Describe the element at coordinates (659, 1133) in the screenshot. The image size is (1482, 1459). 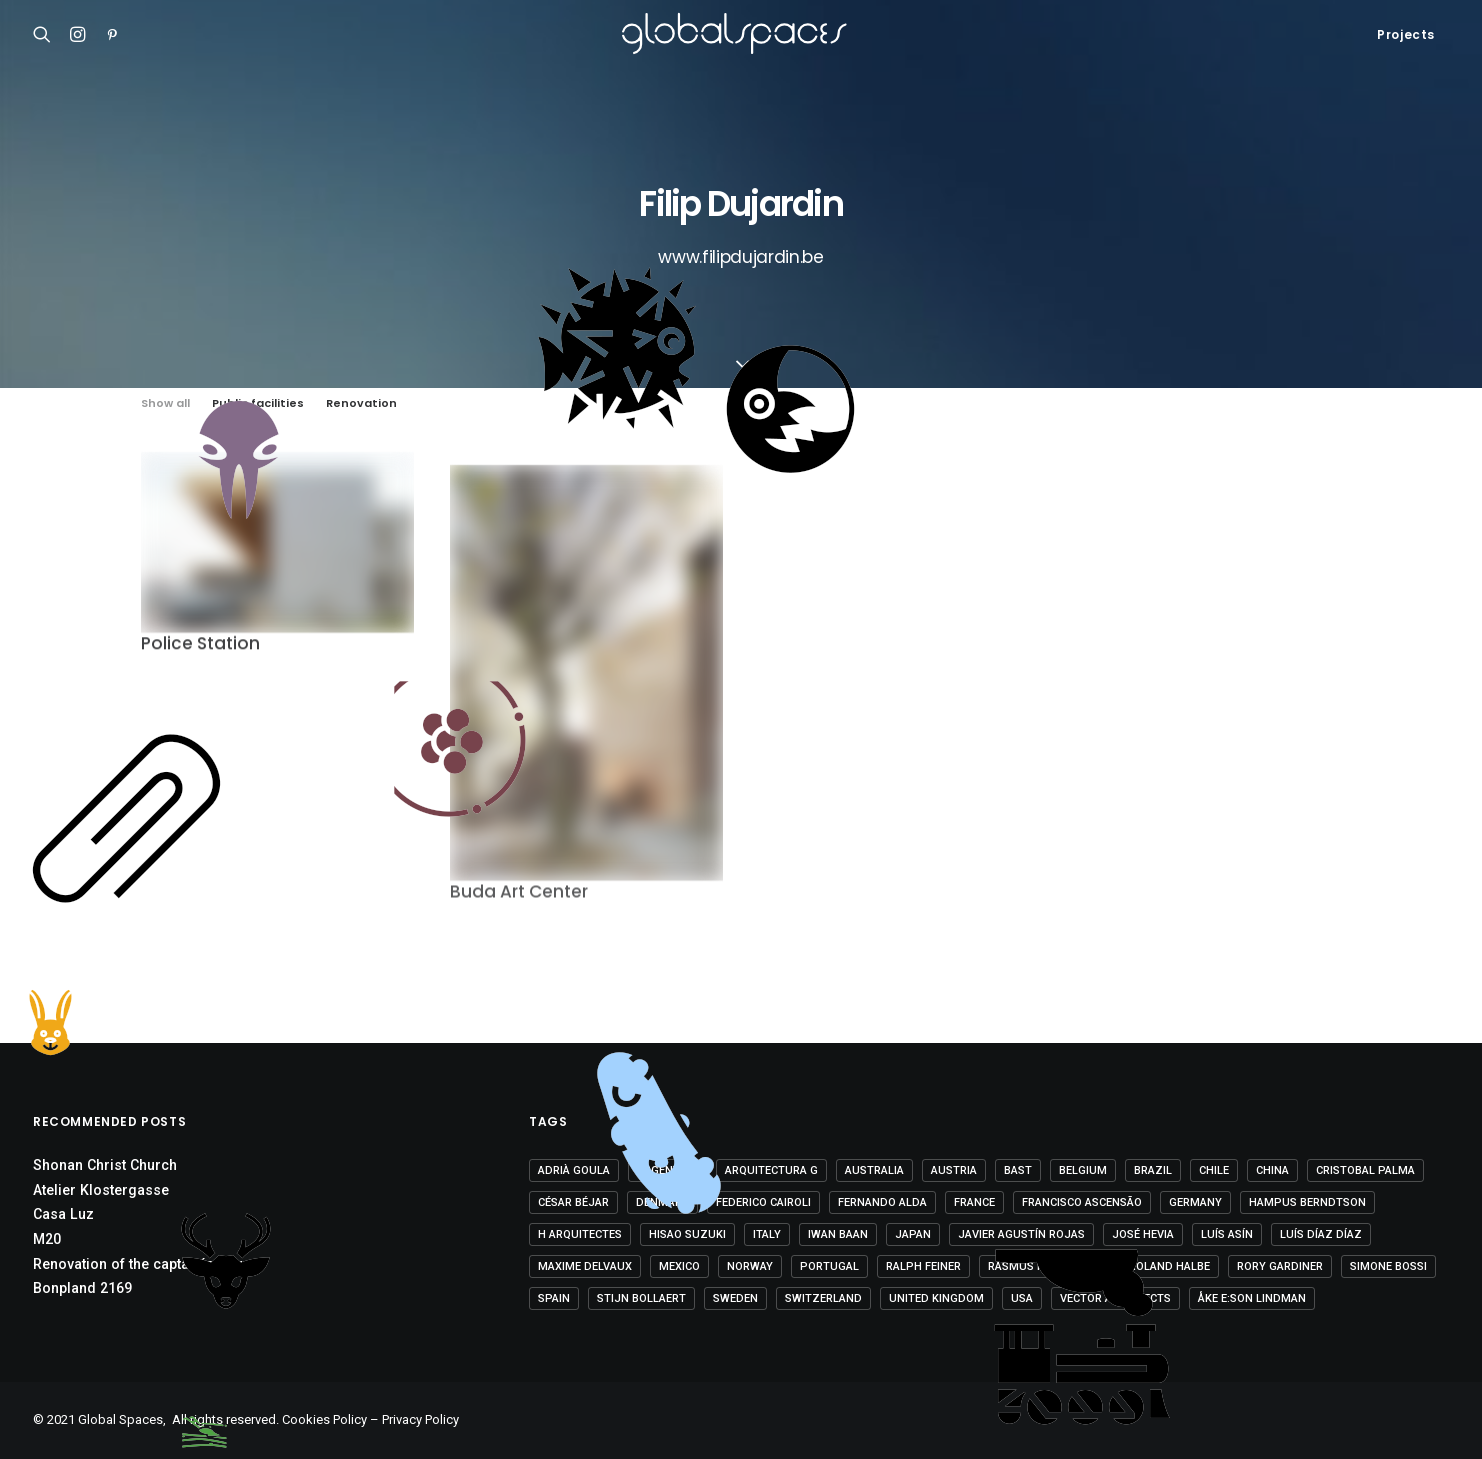
I see `select pickle as a food item or ingredient` at that location.